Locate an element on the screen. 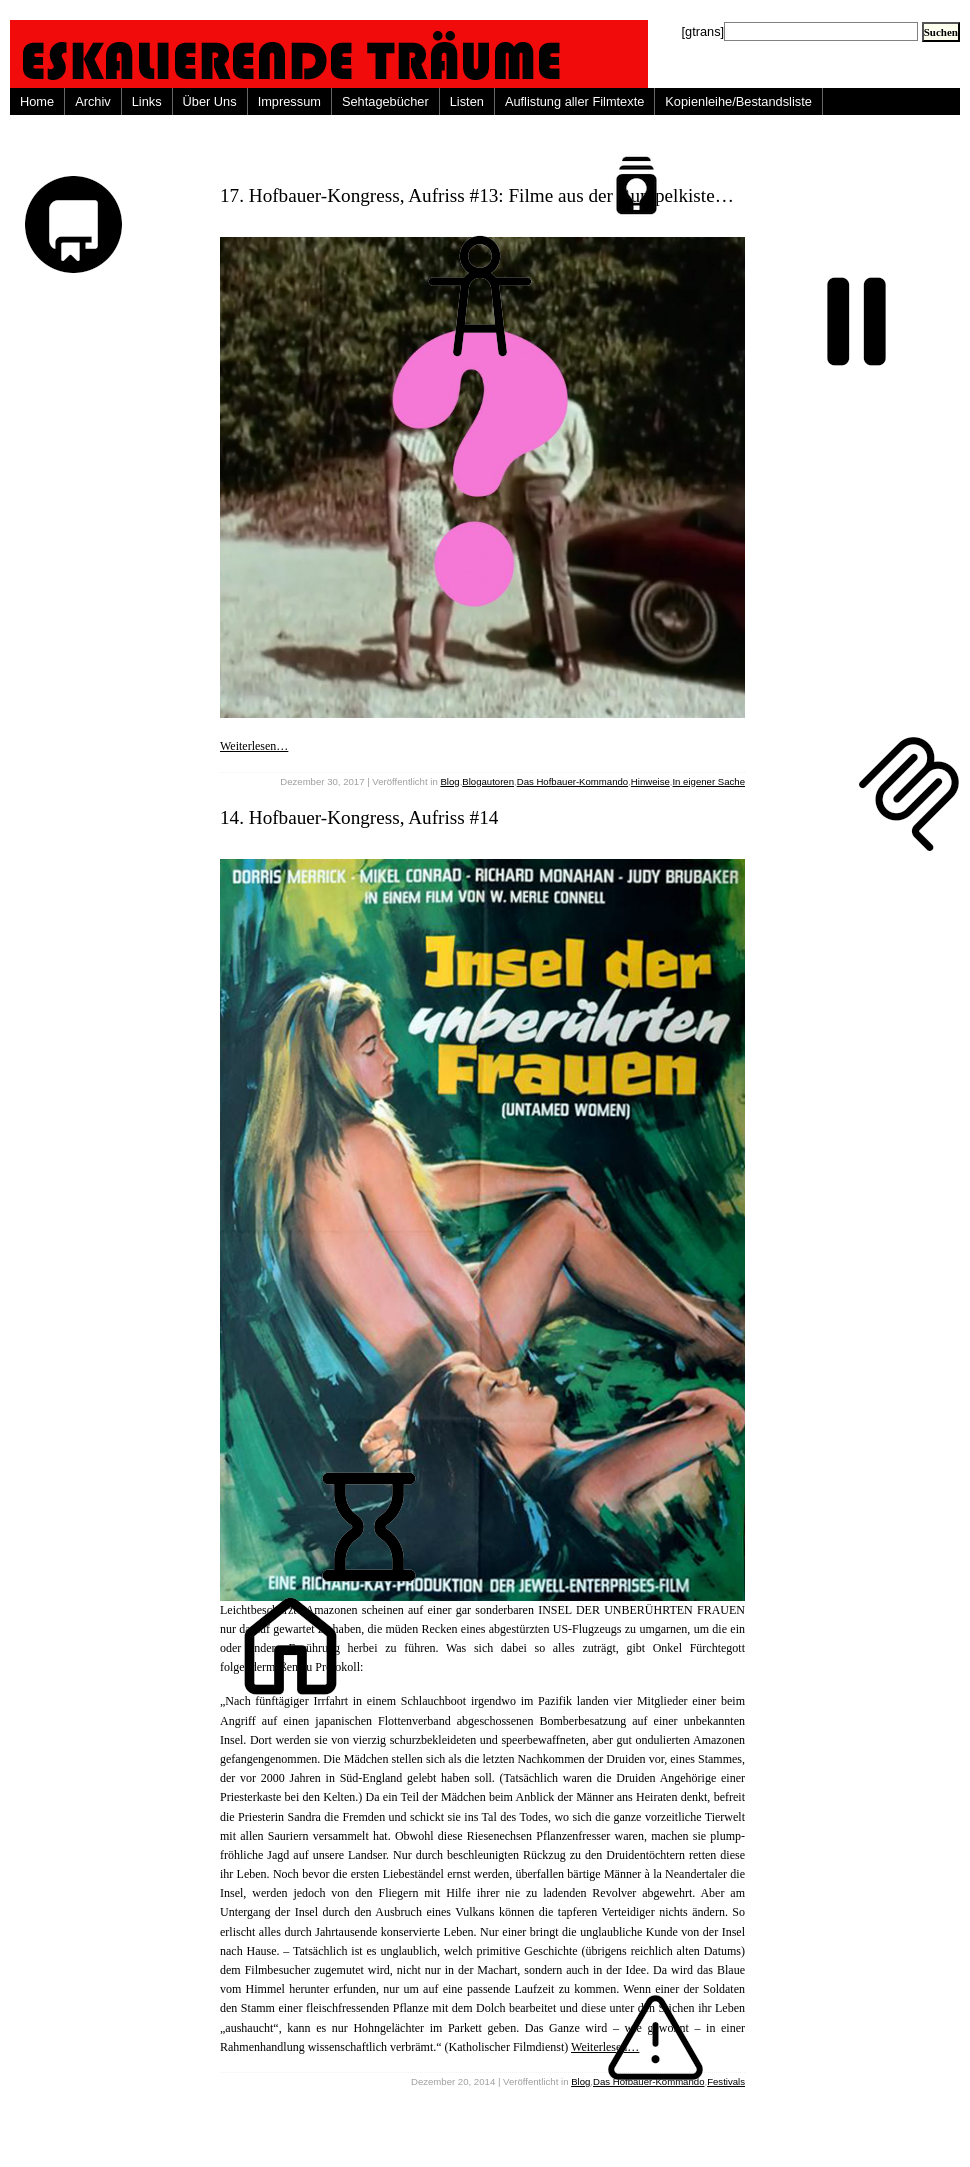  view batch prediction results is located at coordinates (636, 185).